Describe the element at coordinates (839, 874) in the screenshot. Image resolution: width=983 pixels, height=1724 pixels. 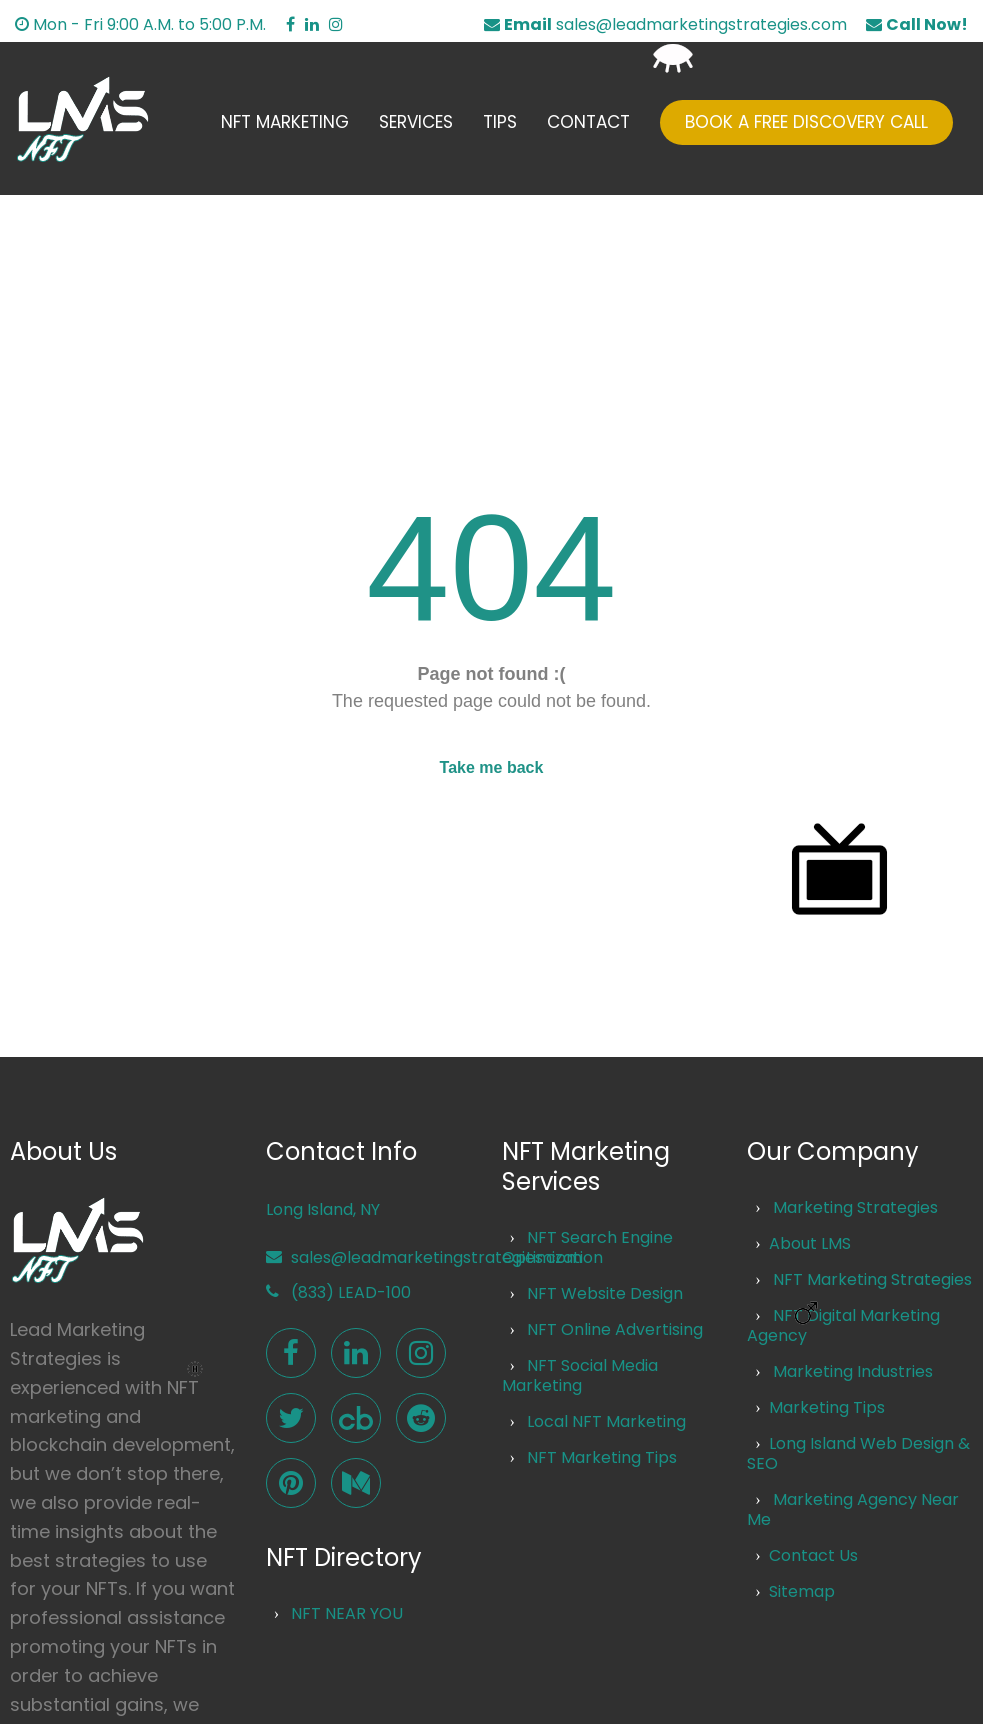
I see `watch TV or video content` at that location.